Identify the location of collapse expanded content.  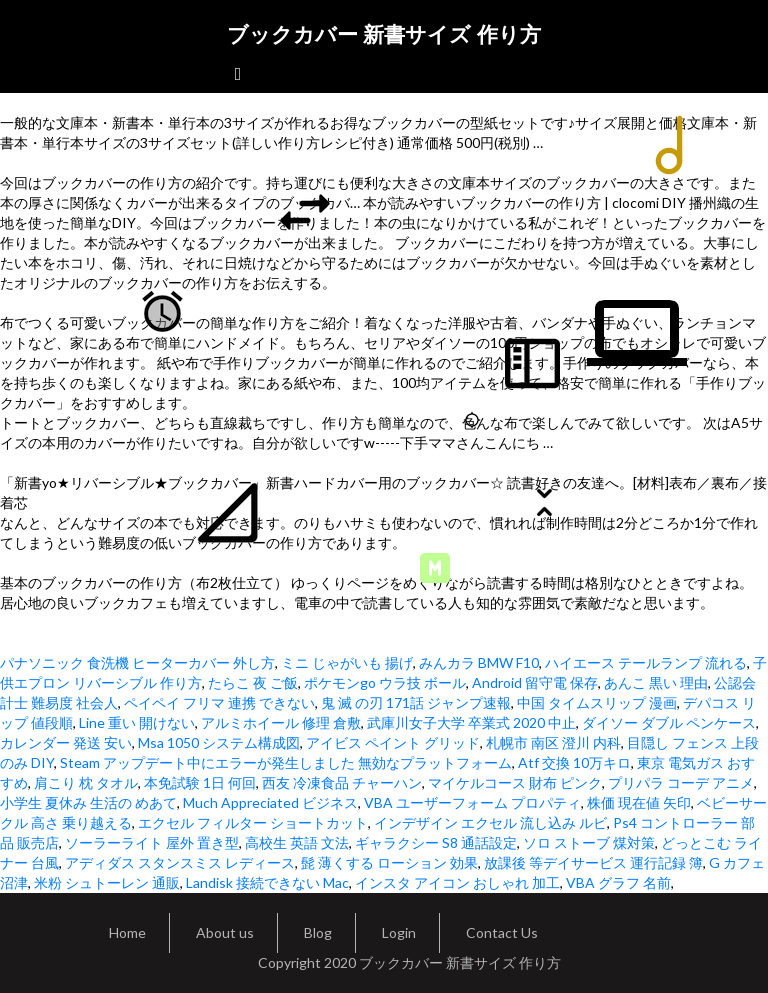
(544, 502).